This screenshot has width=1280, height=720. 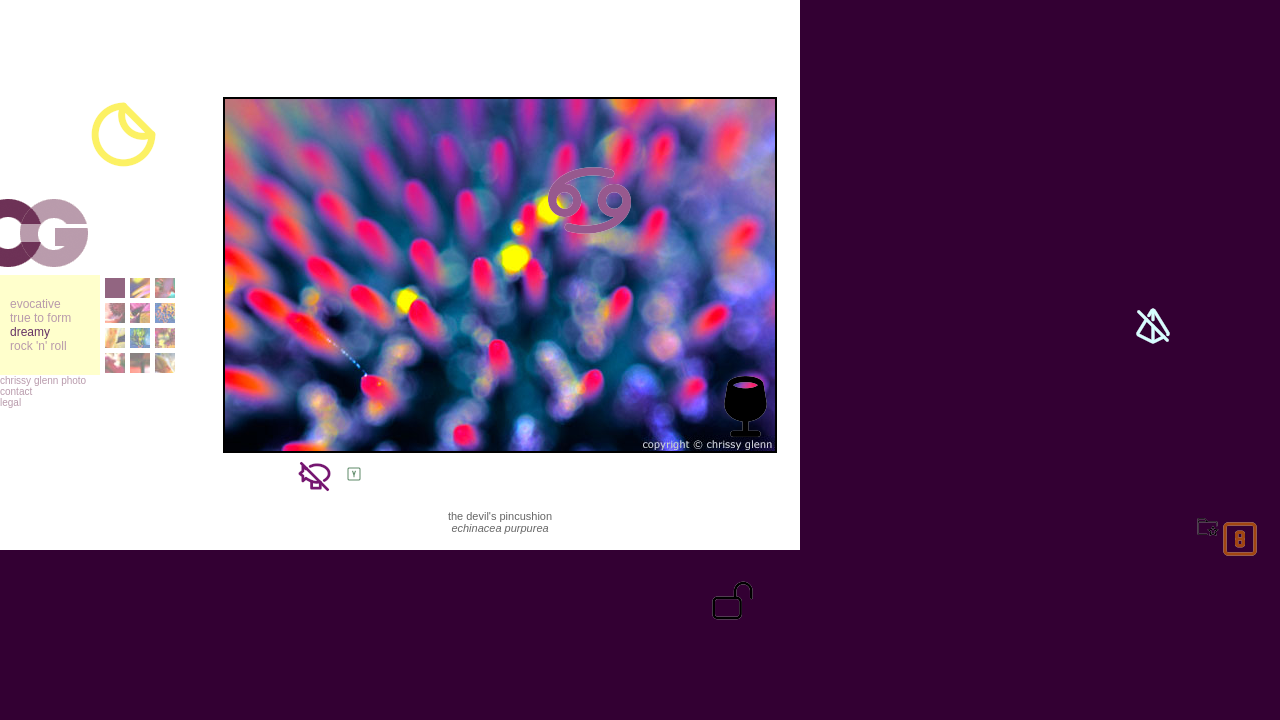 What do you see at coordinates (1207, 526) in the screenshot?
I see `access your starred or favorite files` at bounding box center [1207, 526].